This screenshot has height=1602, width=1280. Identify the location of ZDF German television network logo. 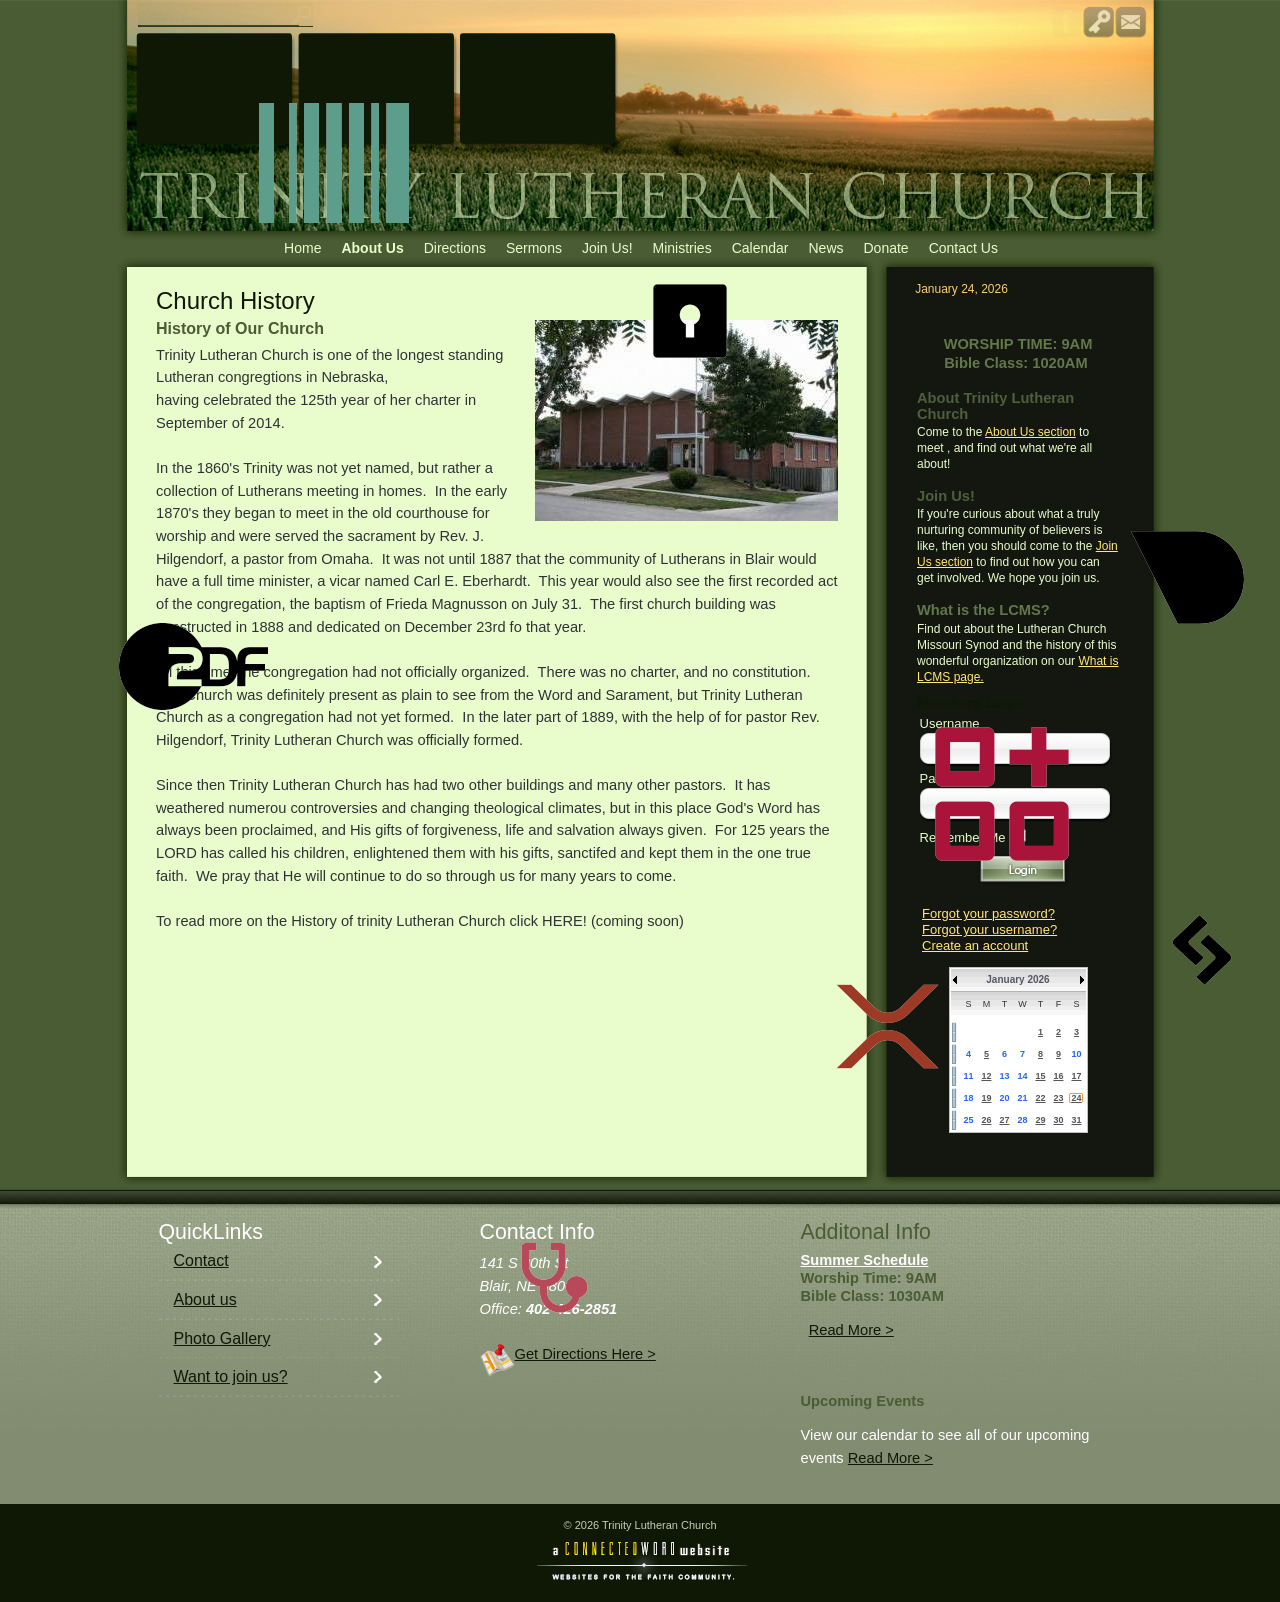
(193, 666).